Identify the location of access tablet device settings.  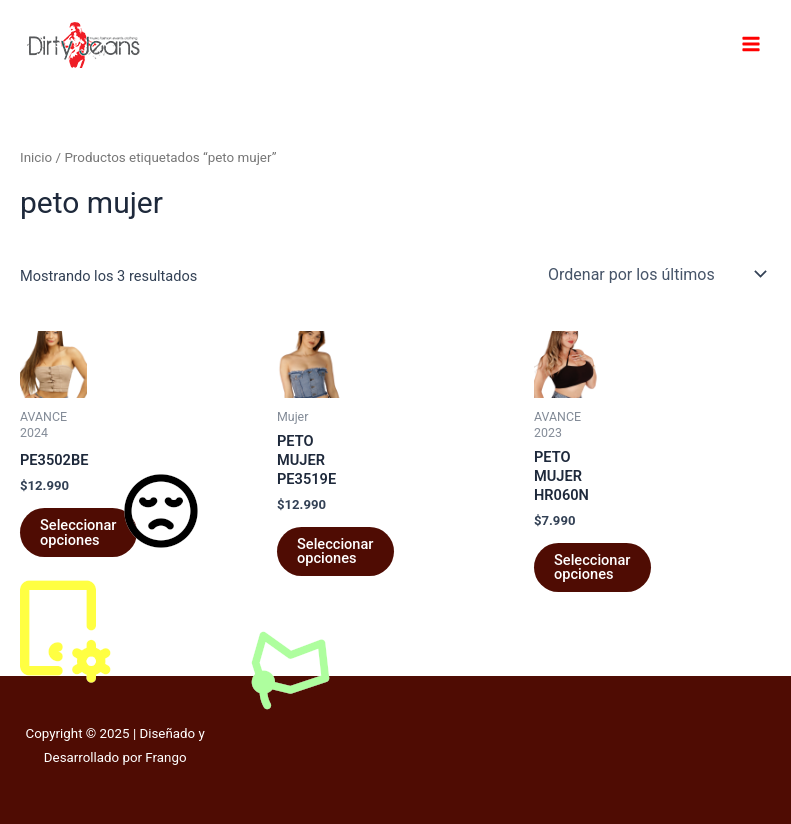
(58, 628).